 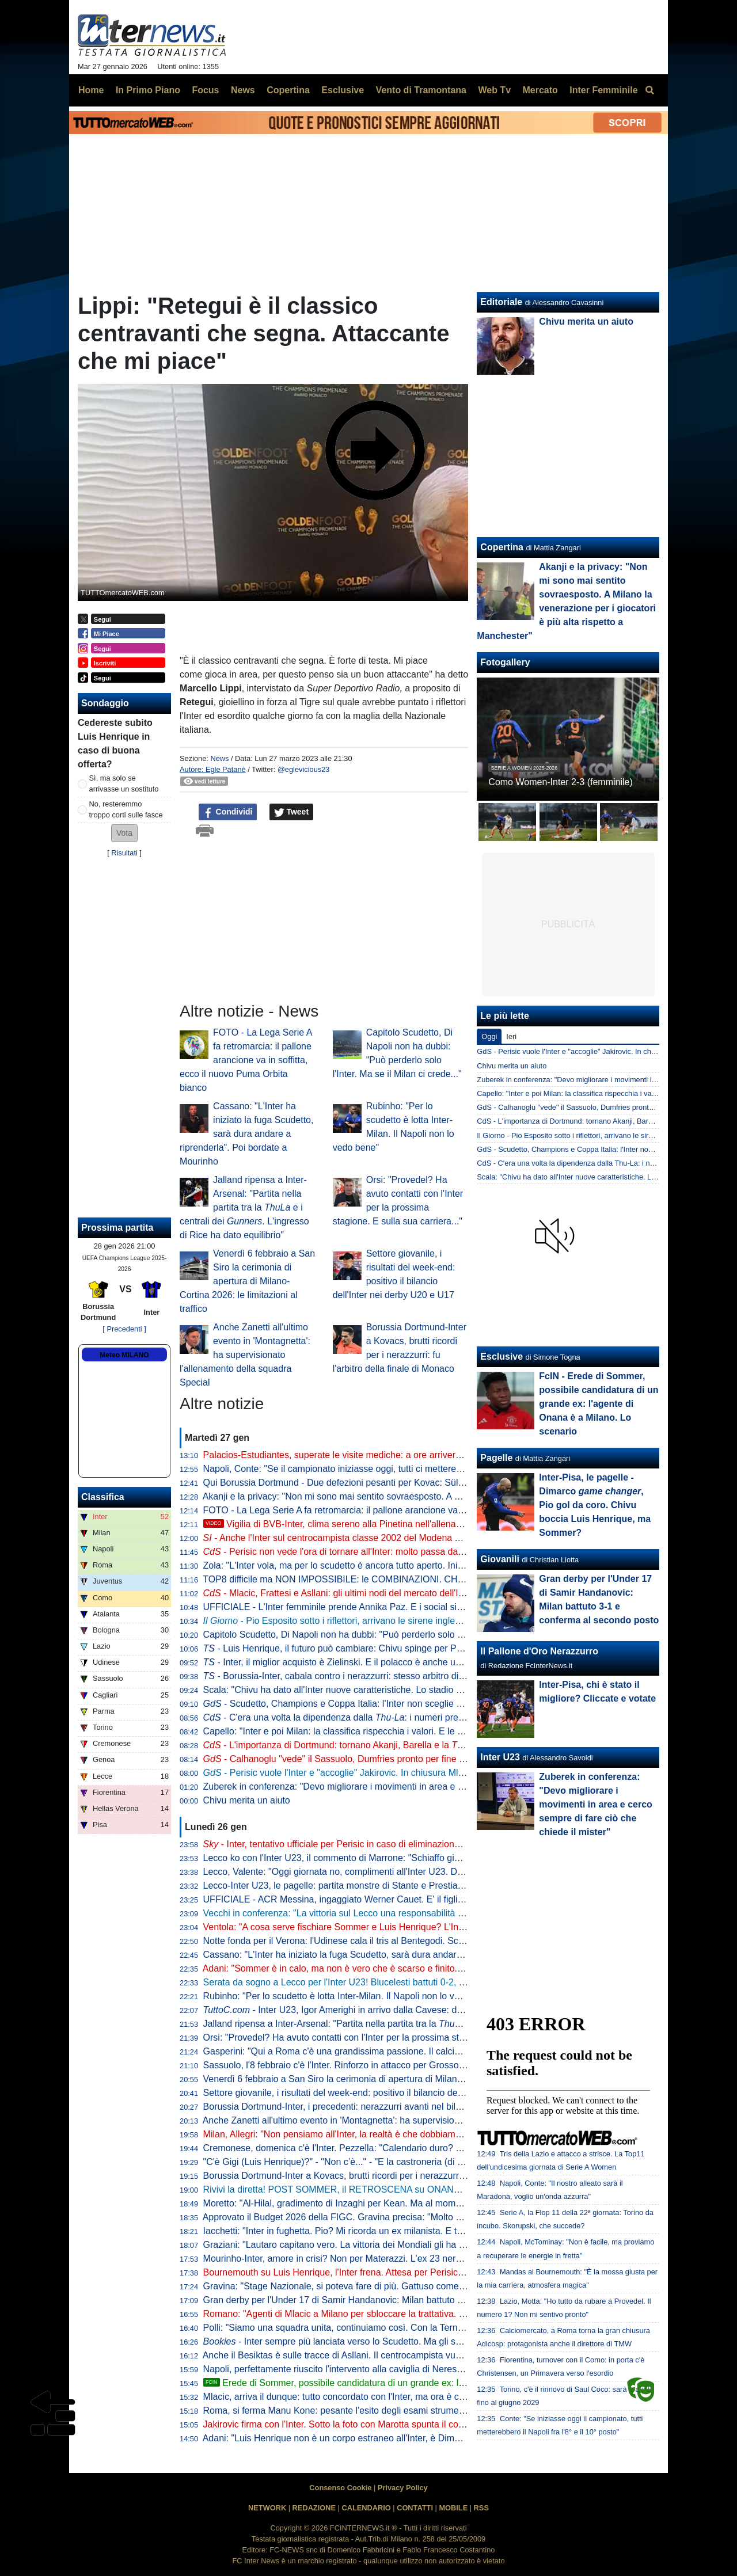 I want to click on access construction or building tools, so click(x=53, y=2413).